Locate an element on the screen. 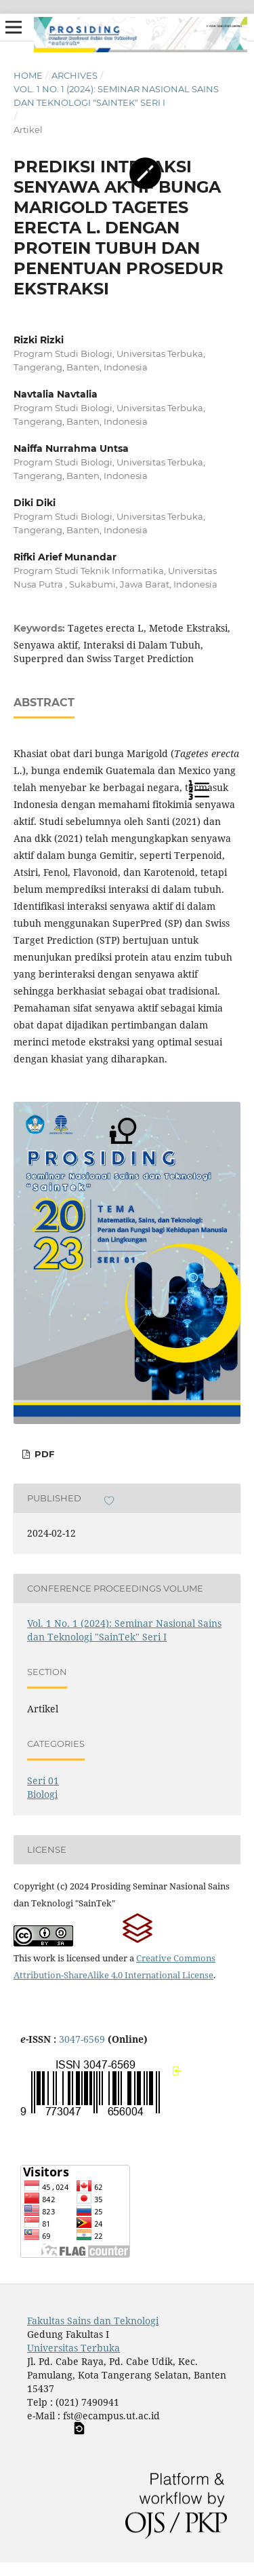  view layers or stacked content is located at coordinates (137, 1928).